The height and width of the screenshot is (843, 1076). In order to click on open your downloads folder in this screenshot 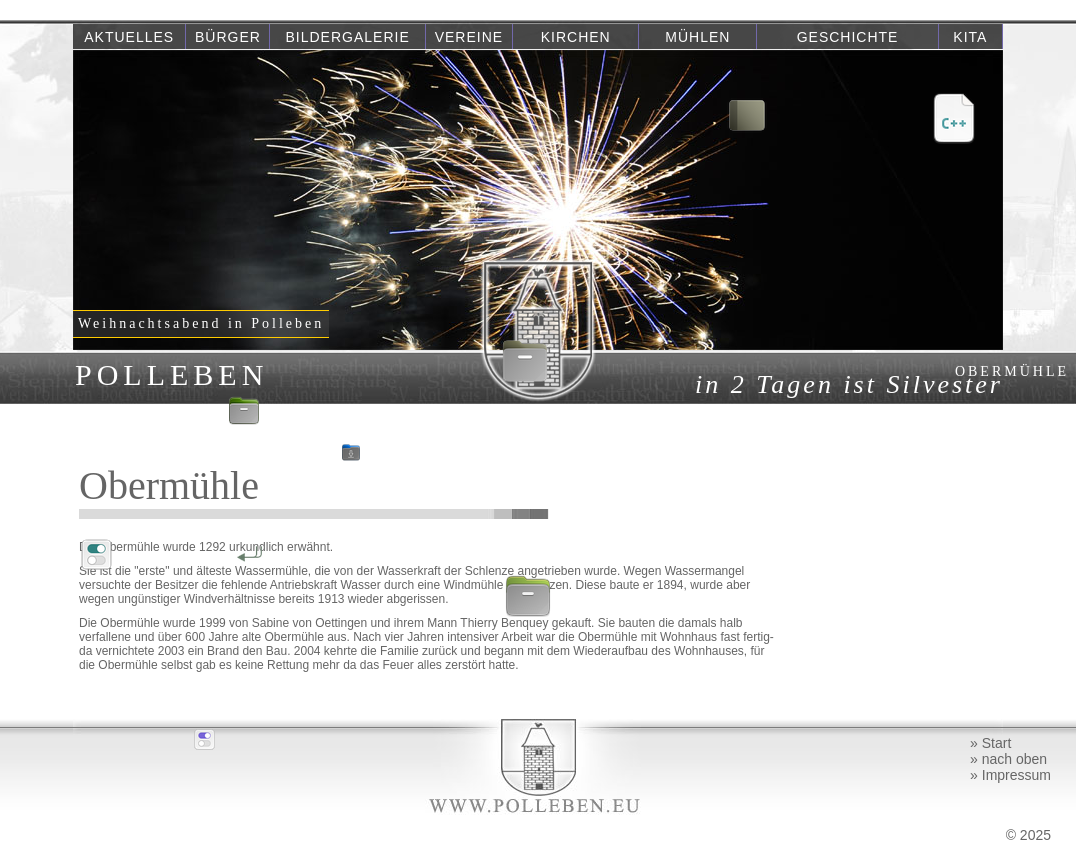, I will do `click(351, 452)`.